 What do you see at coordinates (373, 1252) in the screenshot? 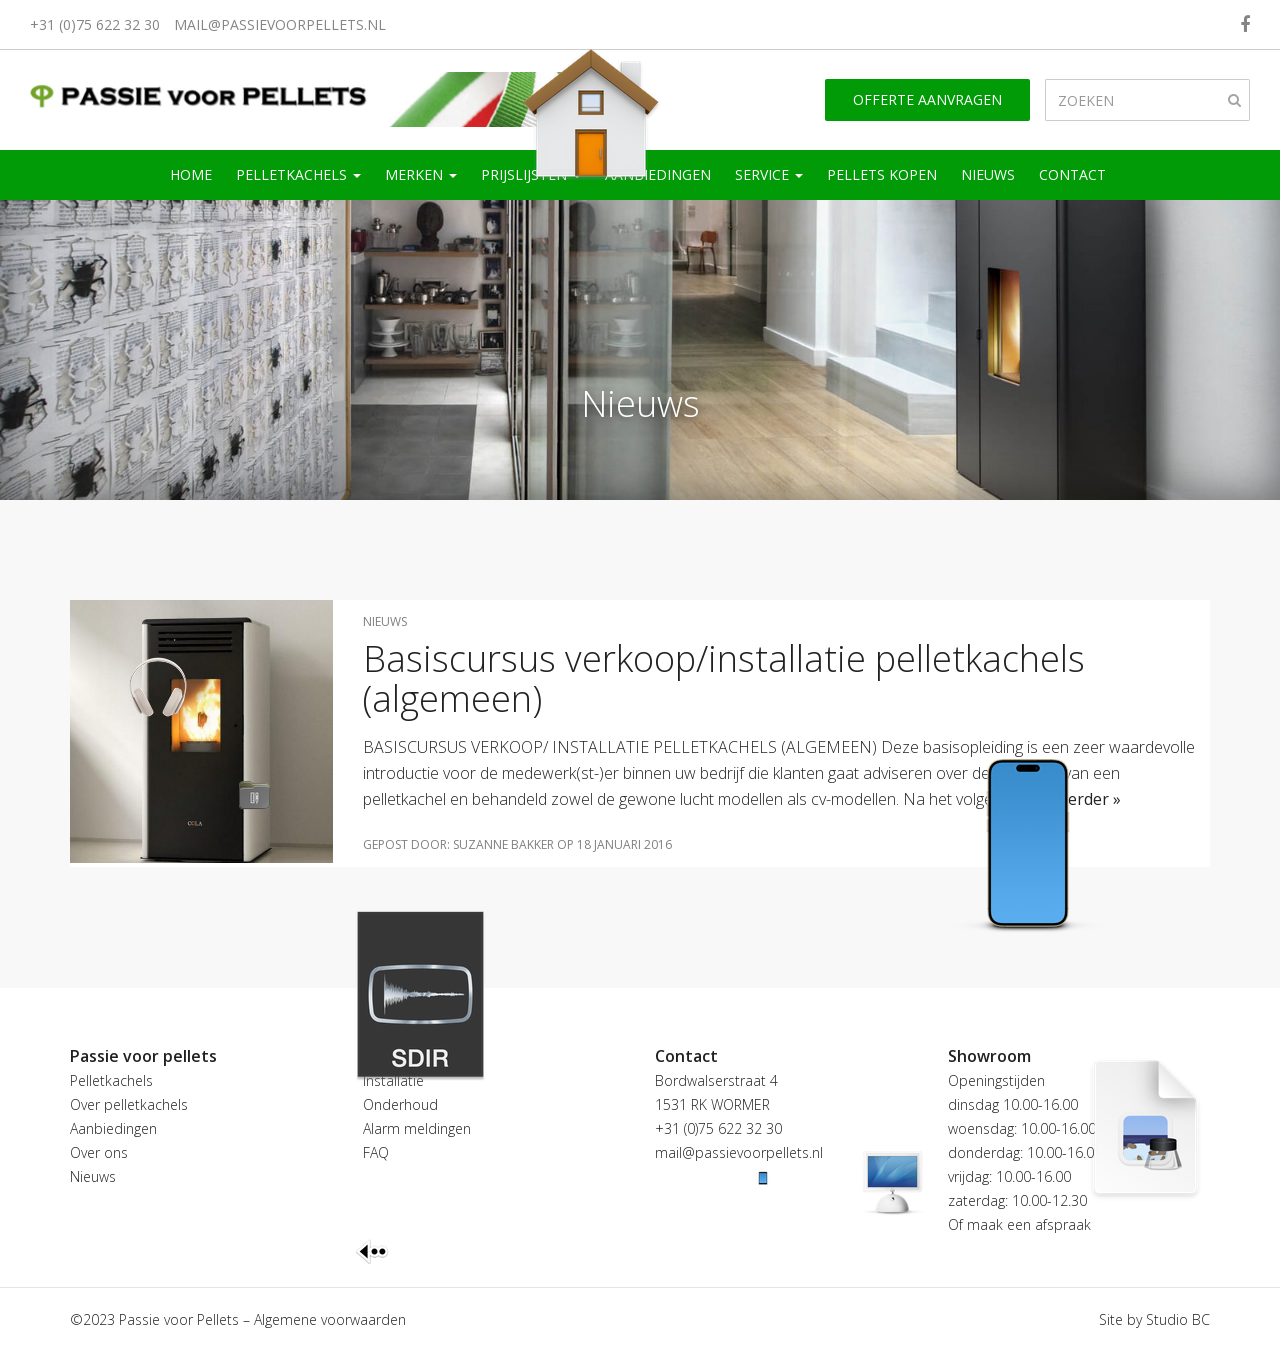
I see `go back to previous screen` at bounding box center [373, 1252].